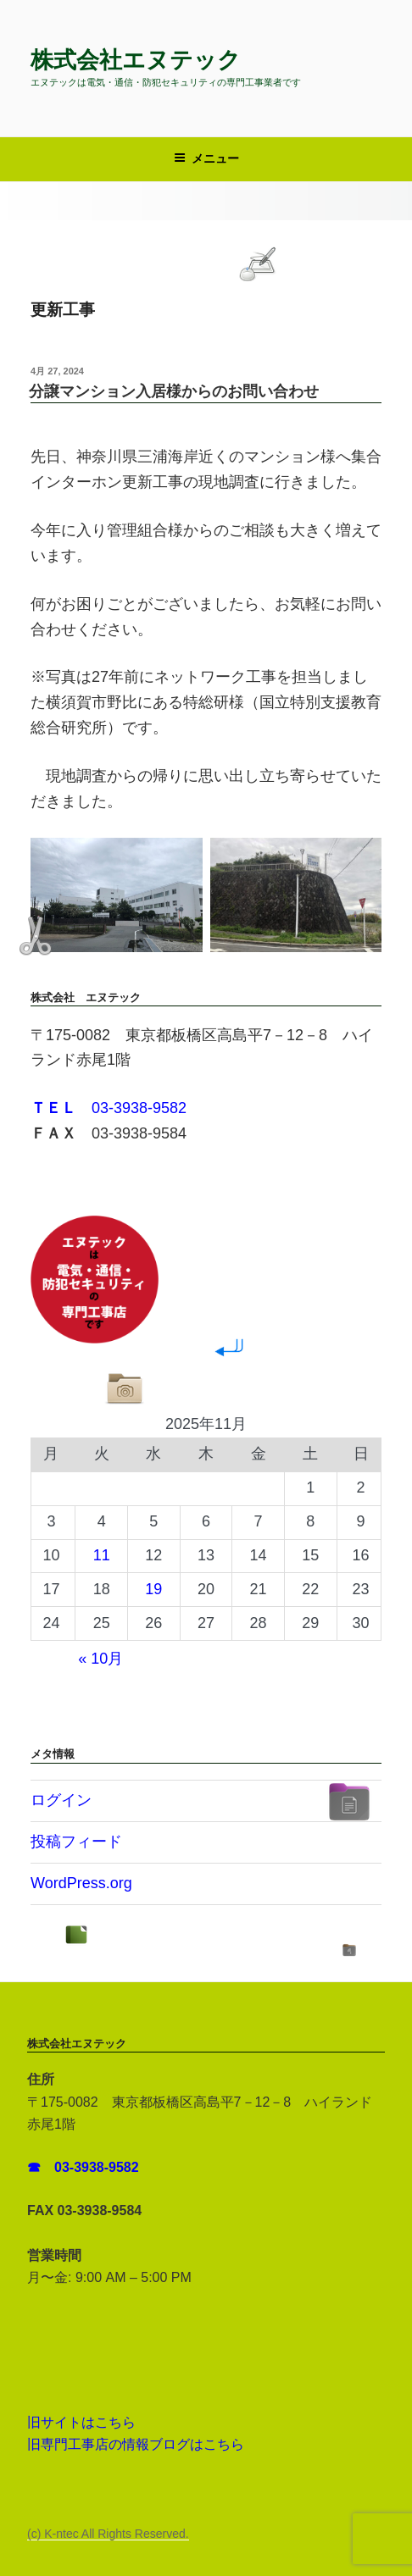 Image resolution: width=412 pixels, height=2576 pixels. Describe the element at coordinates (349, 1950) in the screenshot. I see `open your insync cloud sync folder` at that location.